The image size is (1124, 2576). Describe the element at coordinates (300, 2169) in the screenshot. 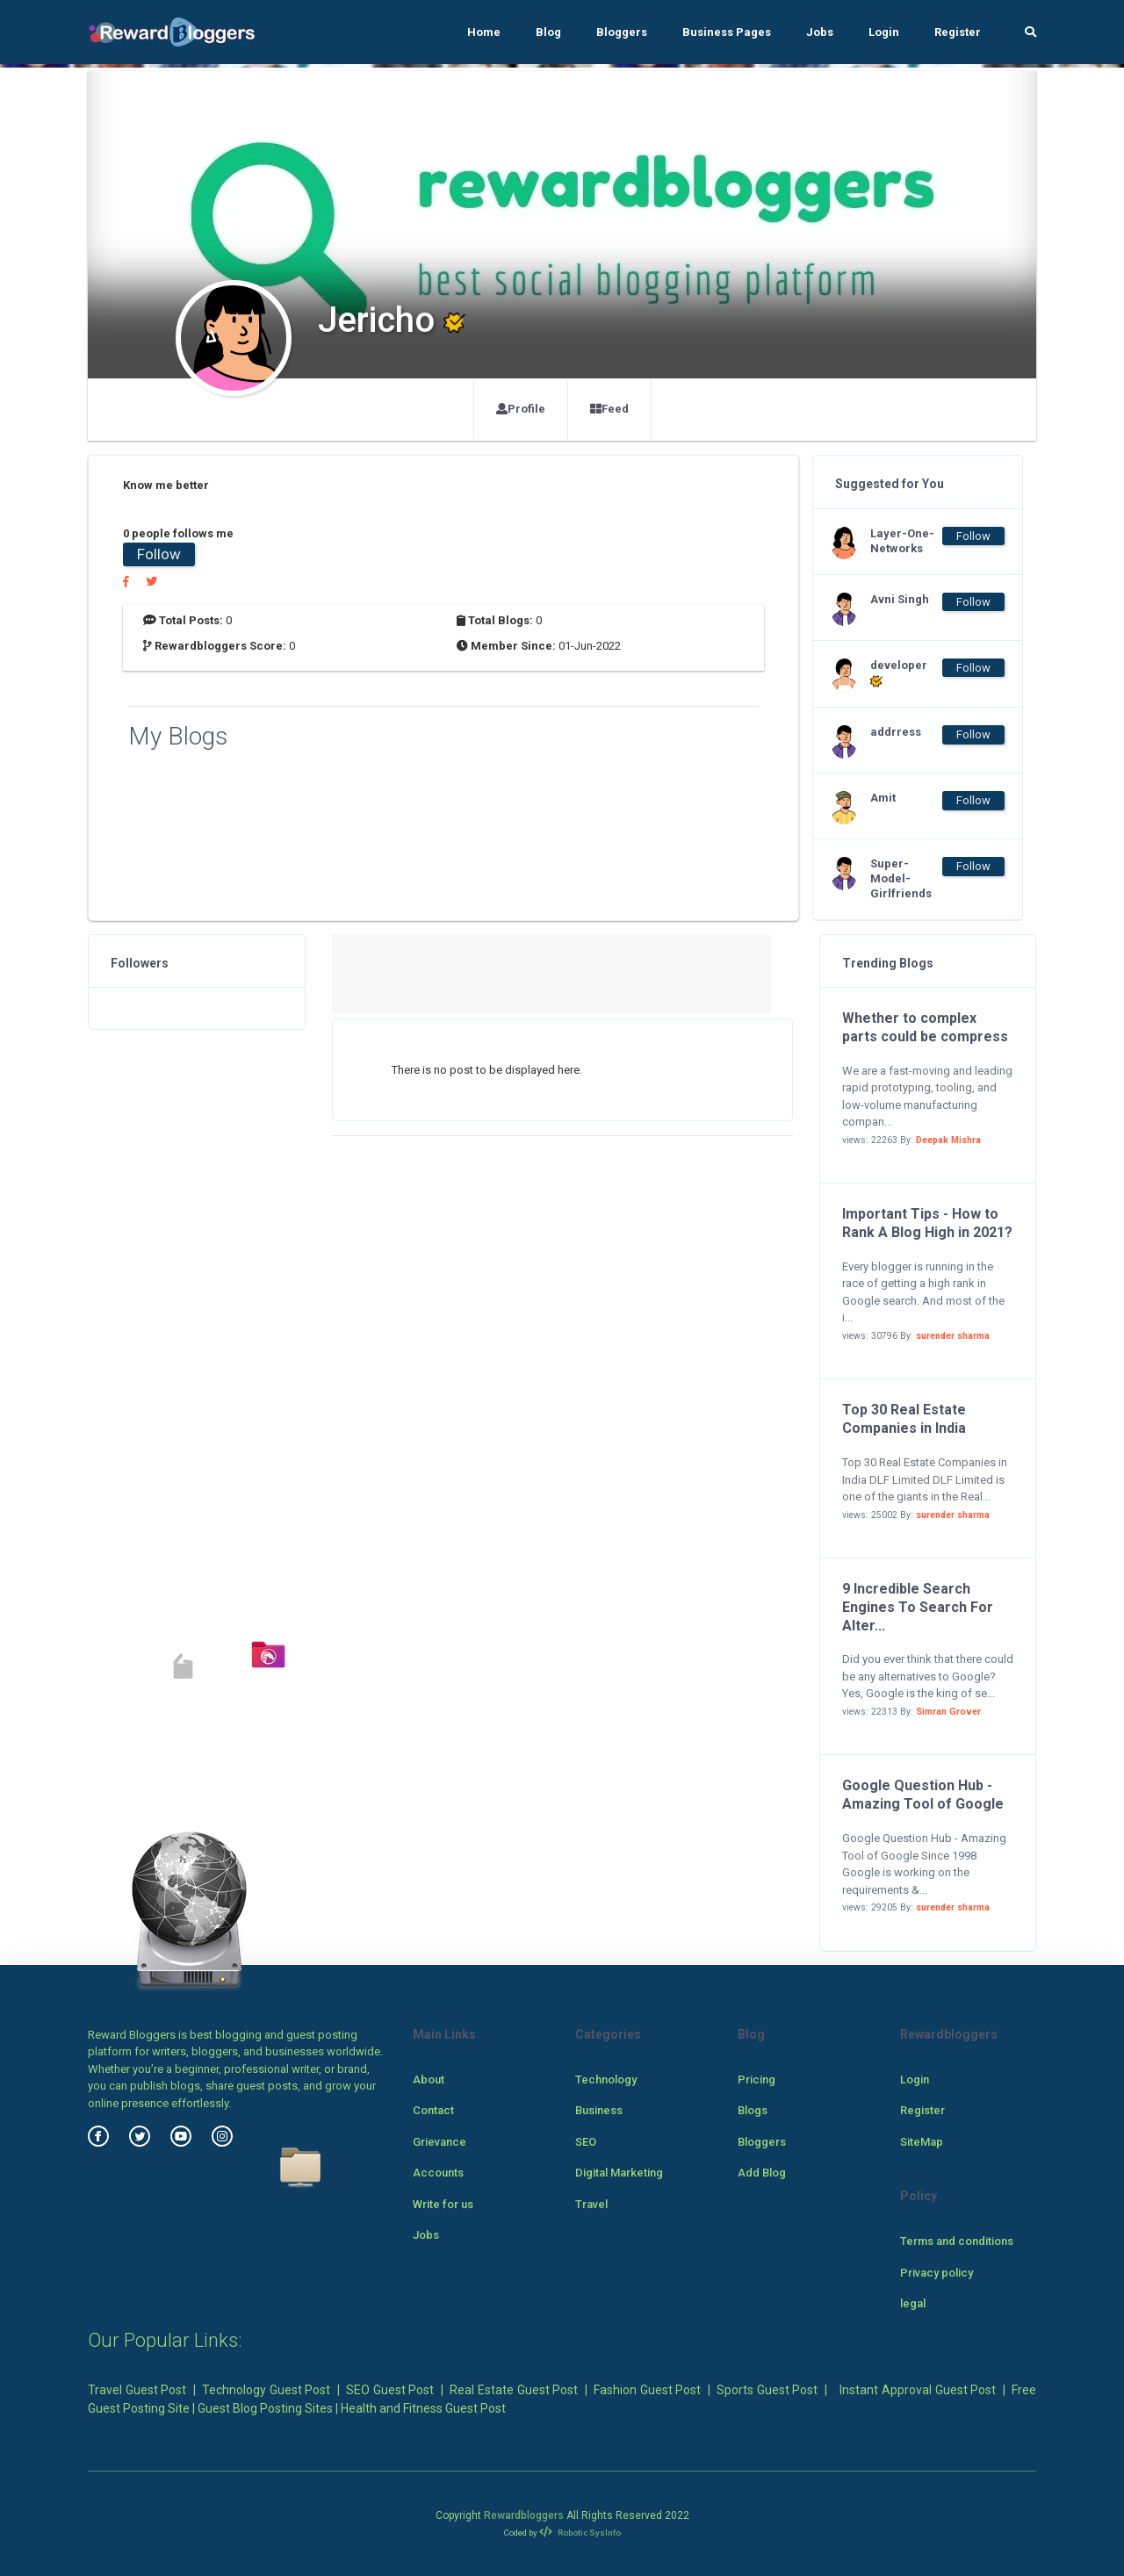

I see `access files stored on a remote server` at that location.